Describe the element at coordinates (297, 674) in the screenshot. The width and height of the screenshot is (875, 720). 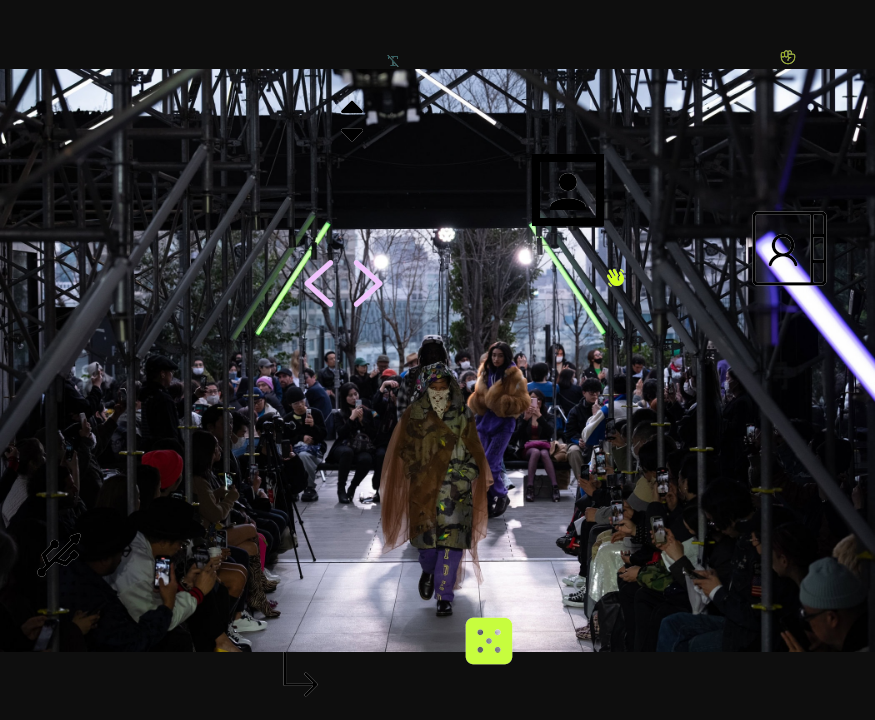
I see `reply to a message or comment` at that location.